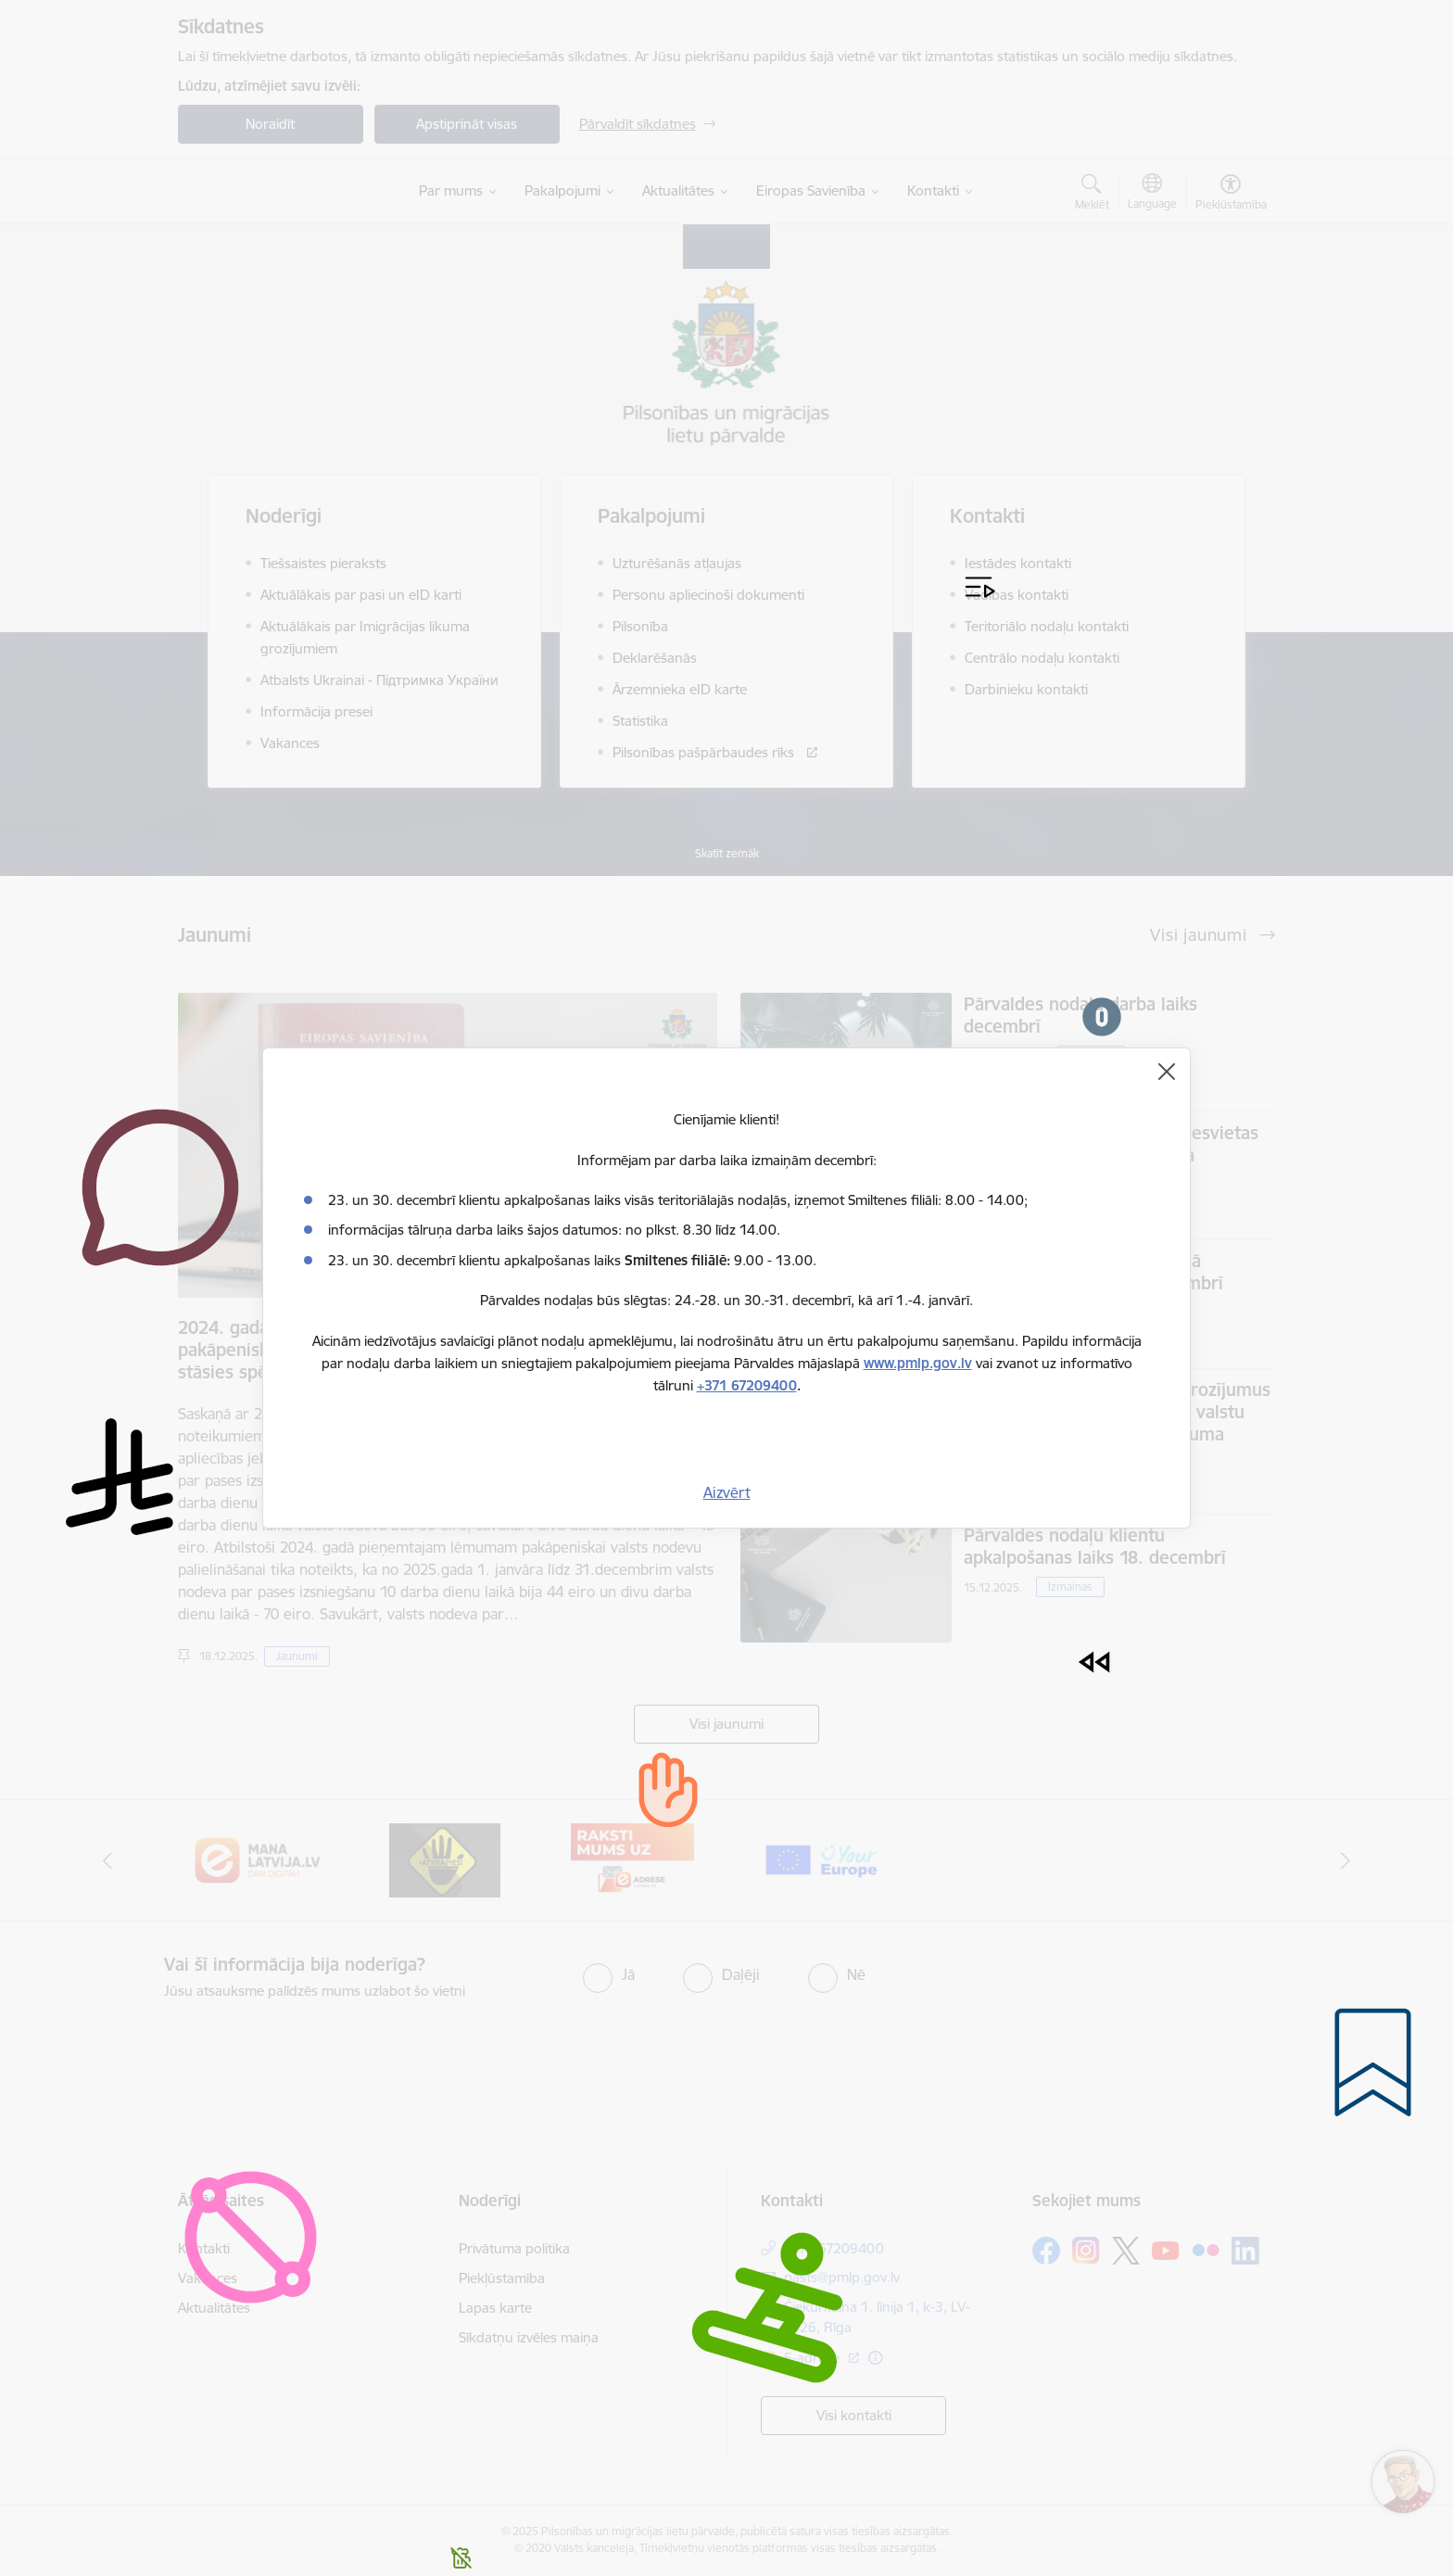  I want to click on access snowboarding or winter sports content, so click(775, 2307).